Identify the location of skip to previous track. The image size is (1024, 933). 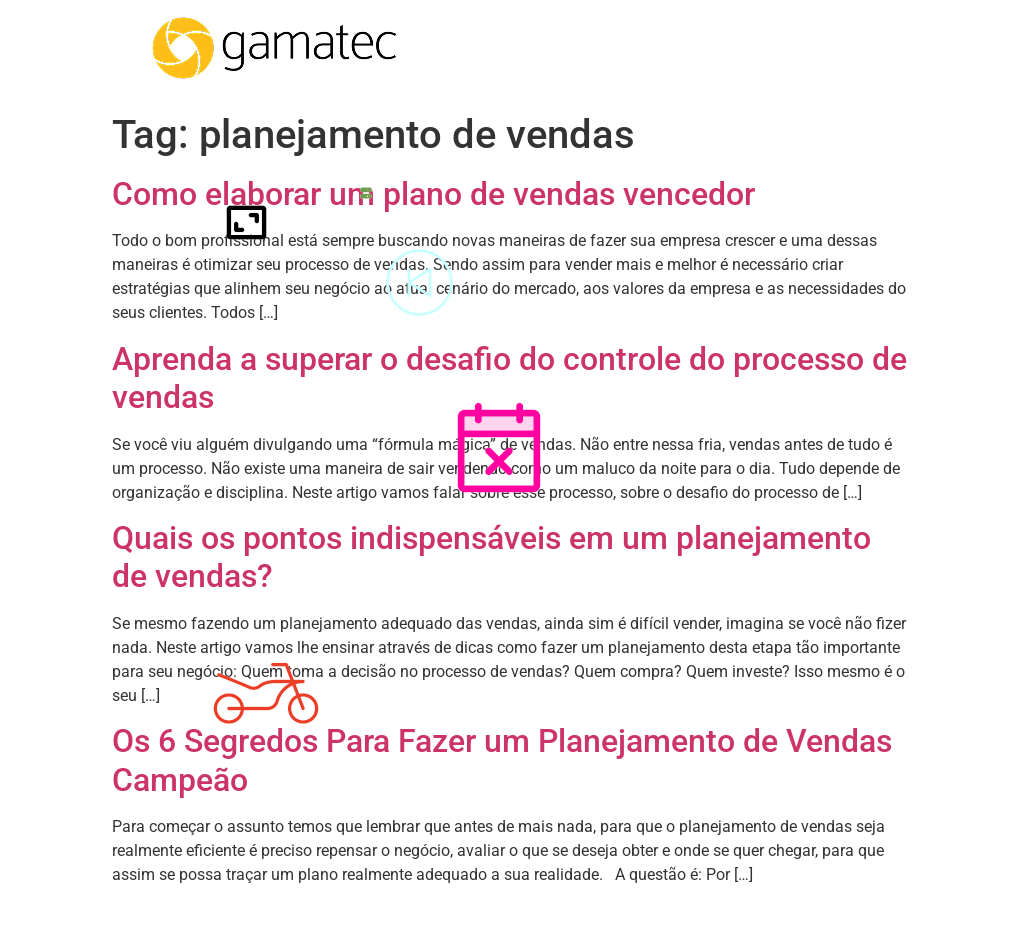
(419, 282).